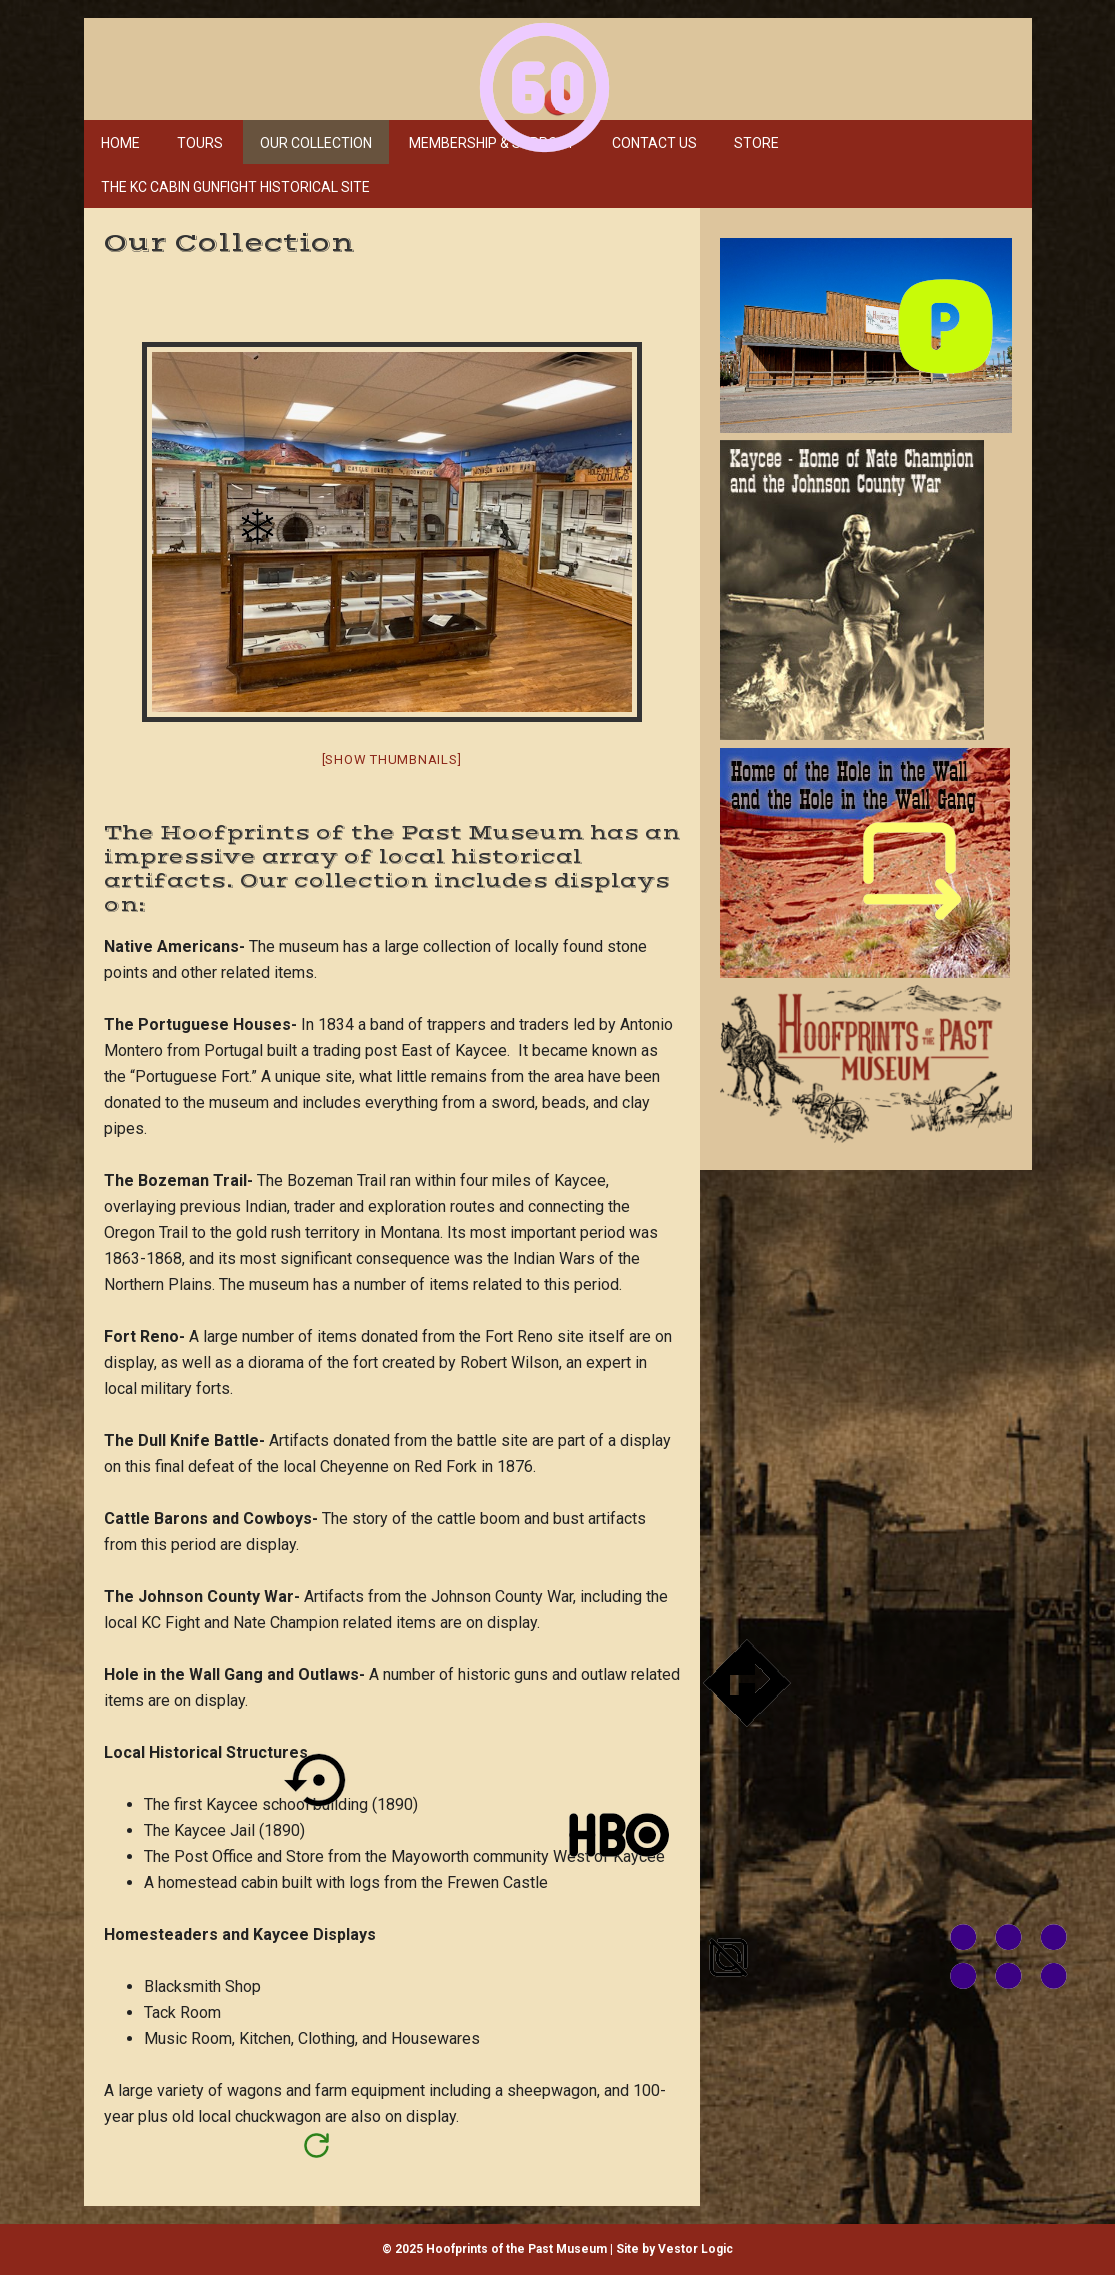  Describe the element at coordinates (1008, 1956) in the screenshot. I see `drag to reorder or rearrange items` at that location.